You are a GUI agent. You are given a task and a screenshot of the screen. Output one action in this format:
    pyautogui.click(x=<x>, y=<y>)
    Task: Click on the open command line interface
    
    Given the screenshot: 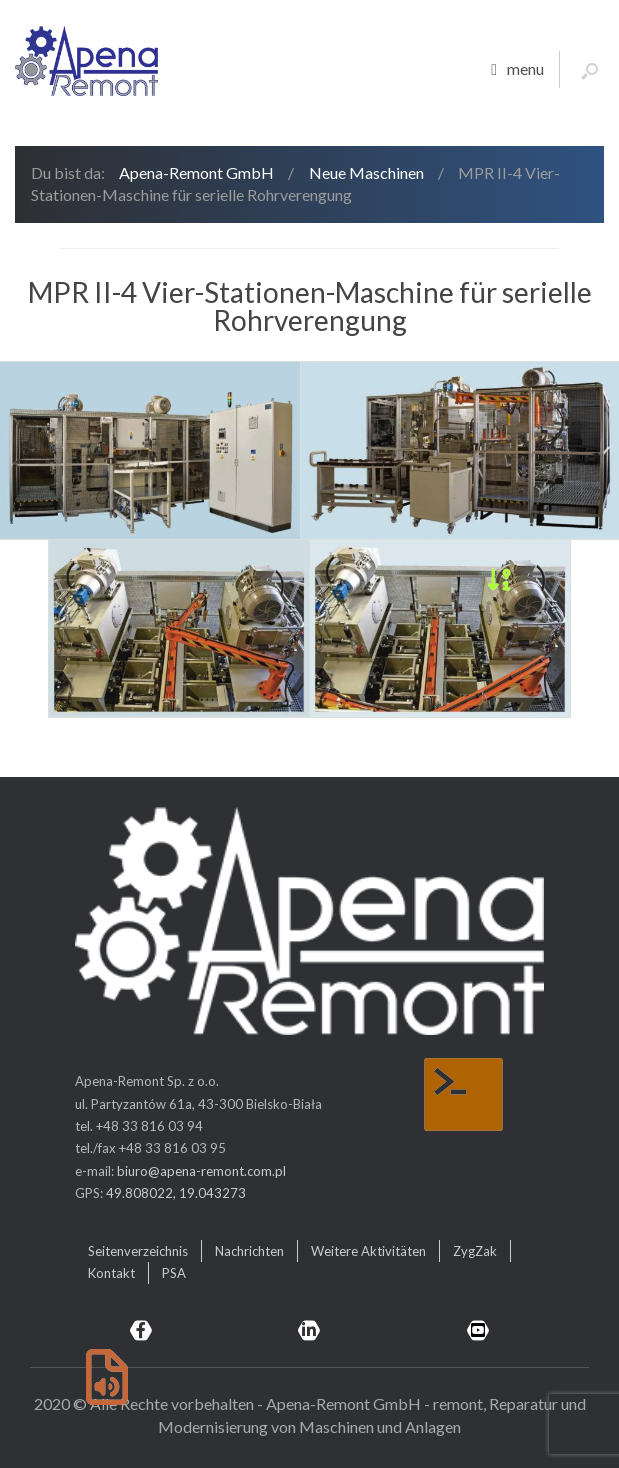 What is the action you would take?
    pyautogui.click(x=463, y=1094)
    